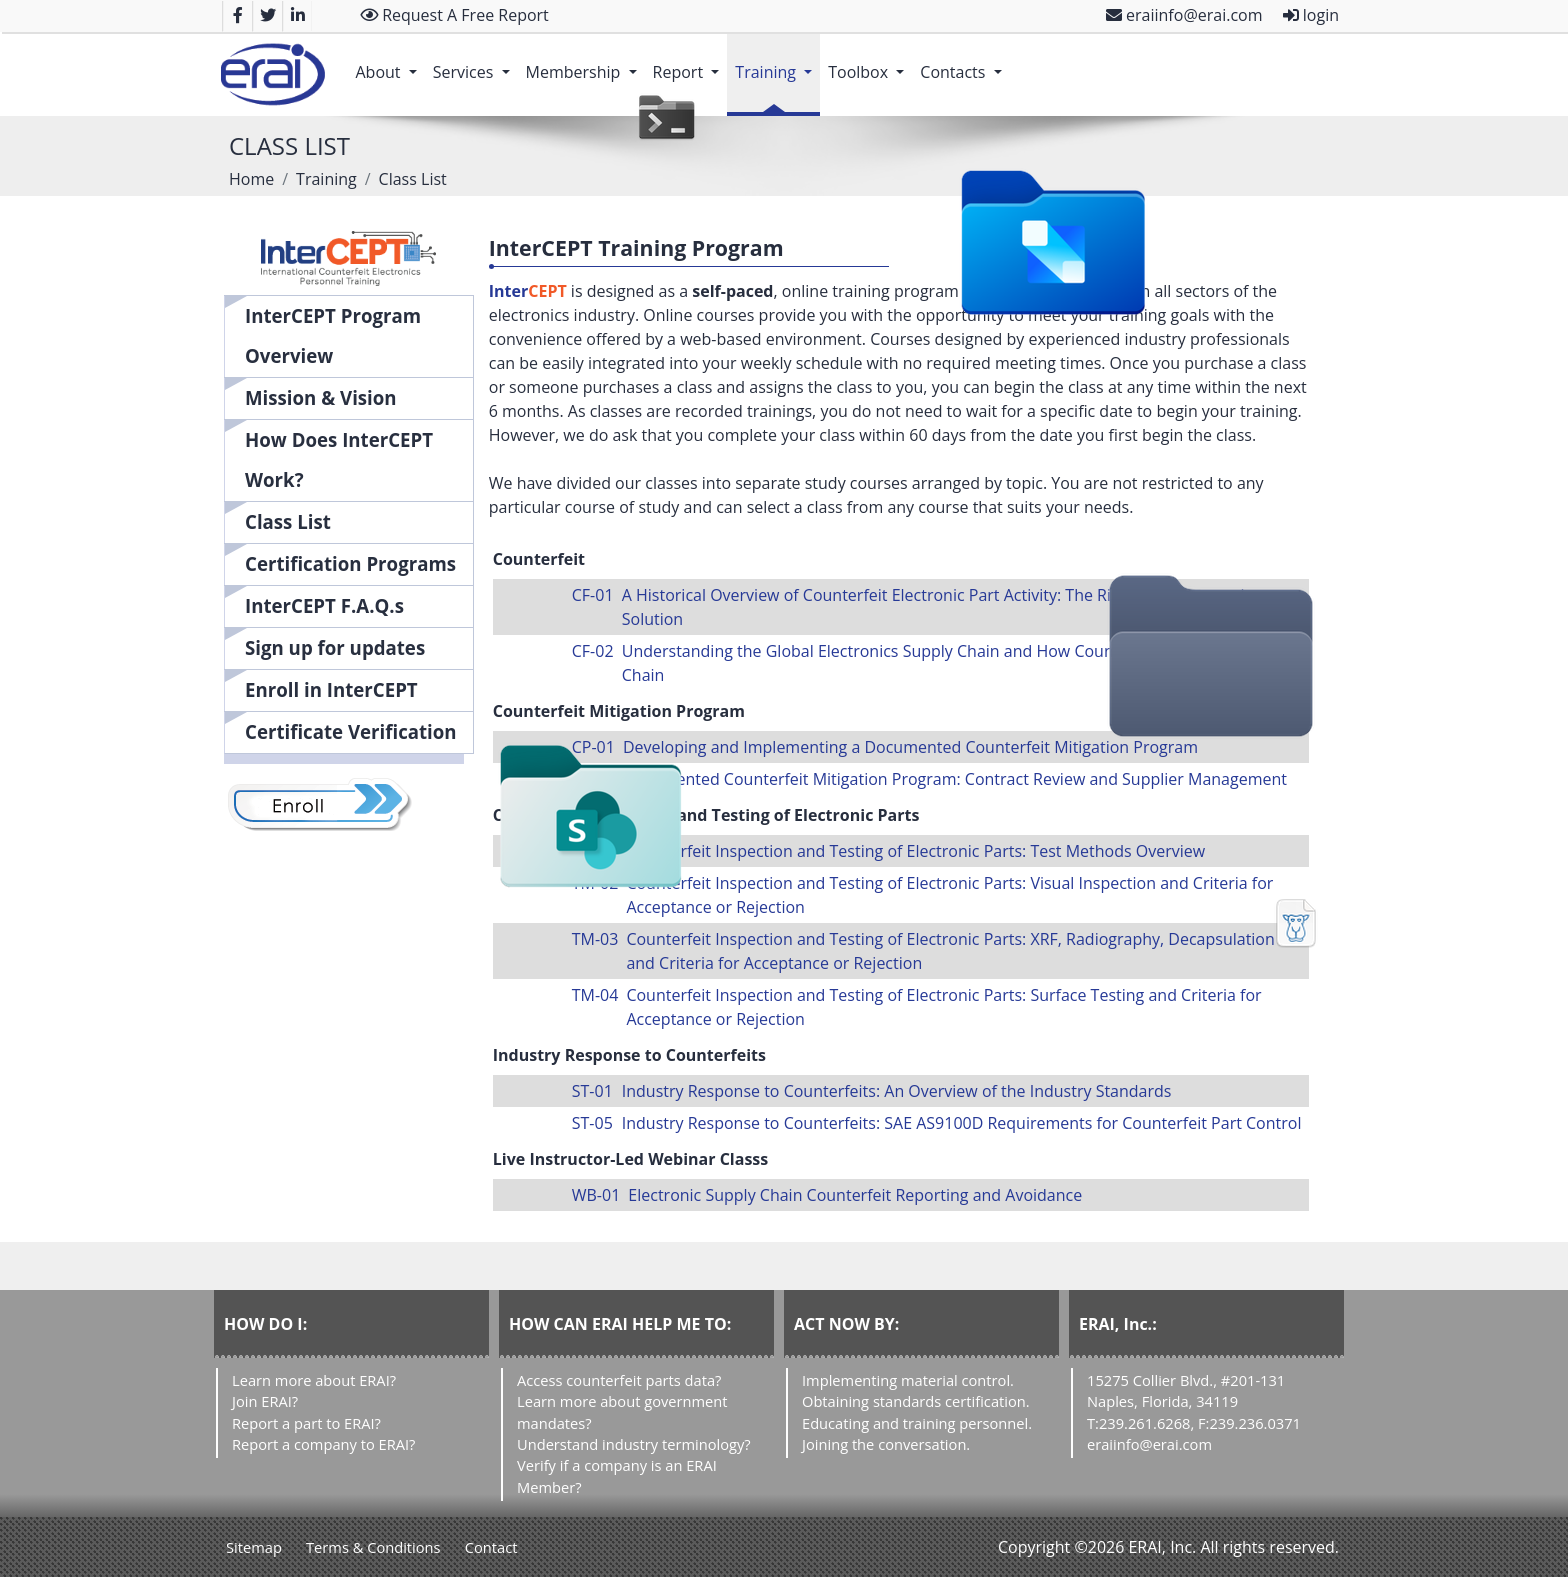 This screenshot has width=1568, height=1577. Describe the element at coordinates (666, 118) in the screenshot. I see `open windows terminal projects folder` at that location.